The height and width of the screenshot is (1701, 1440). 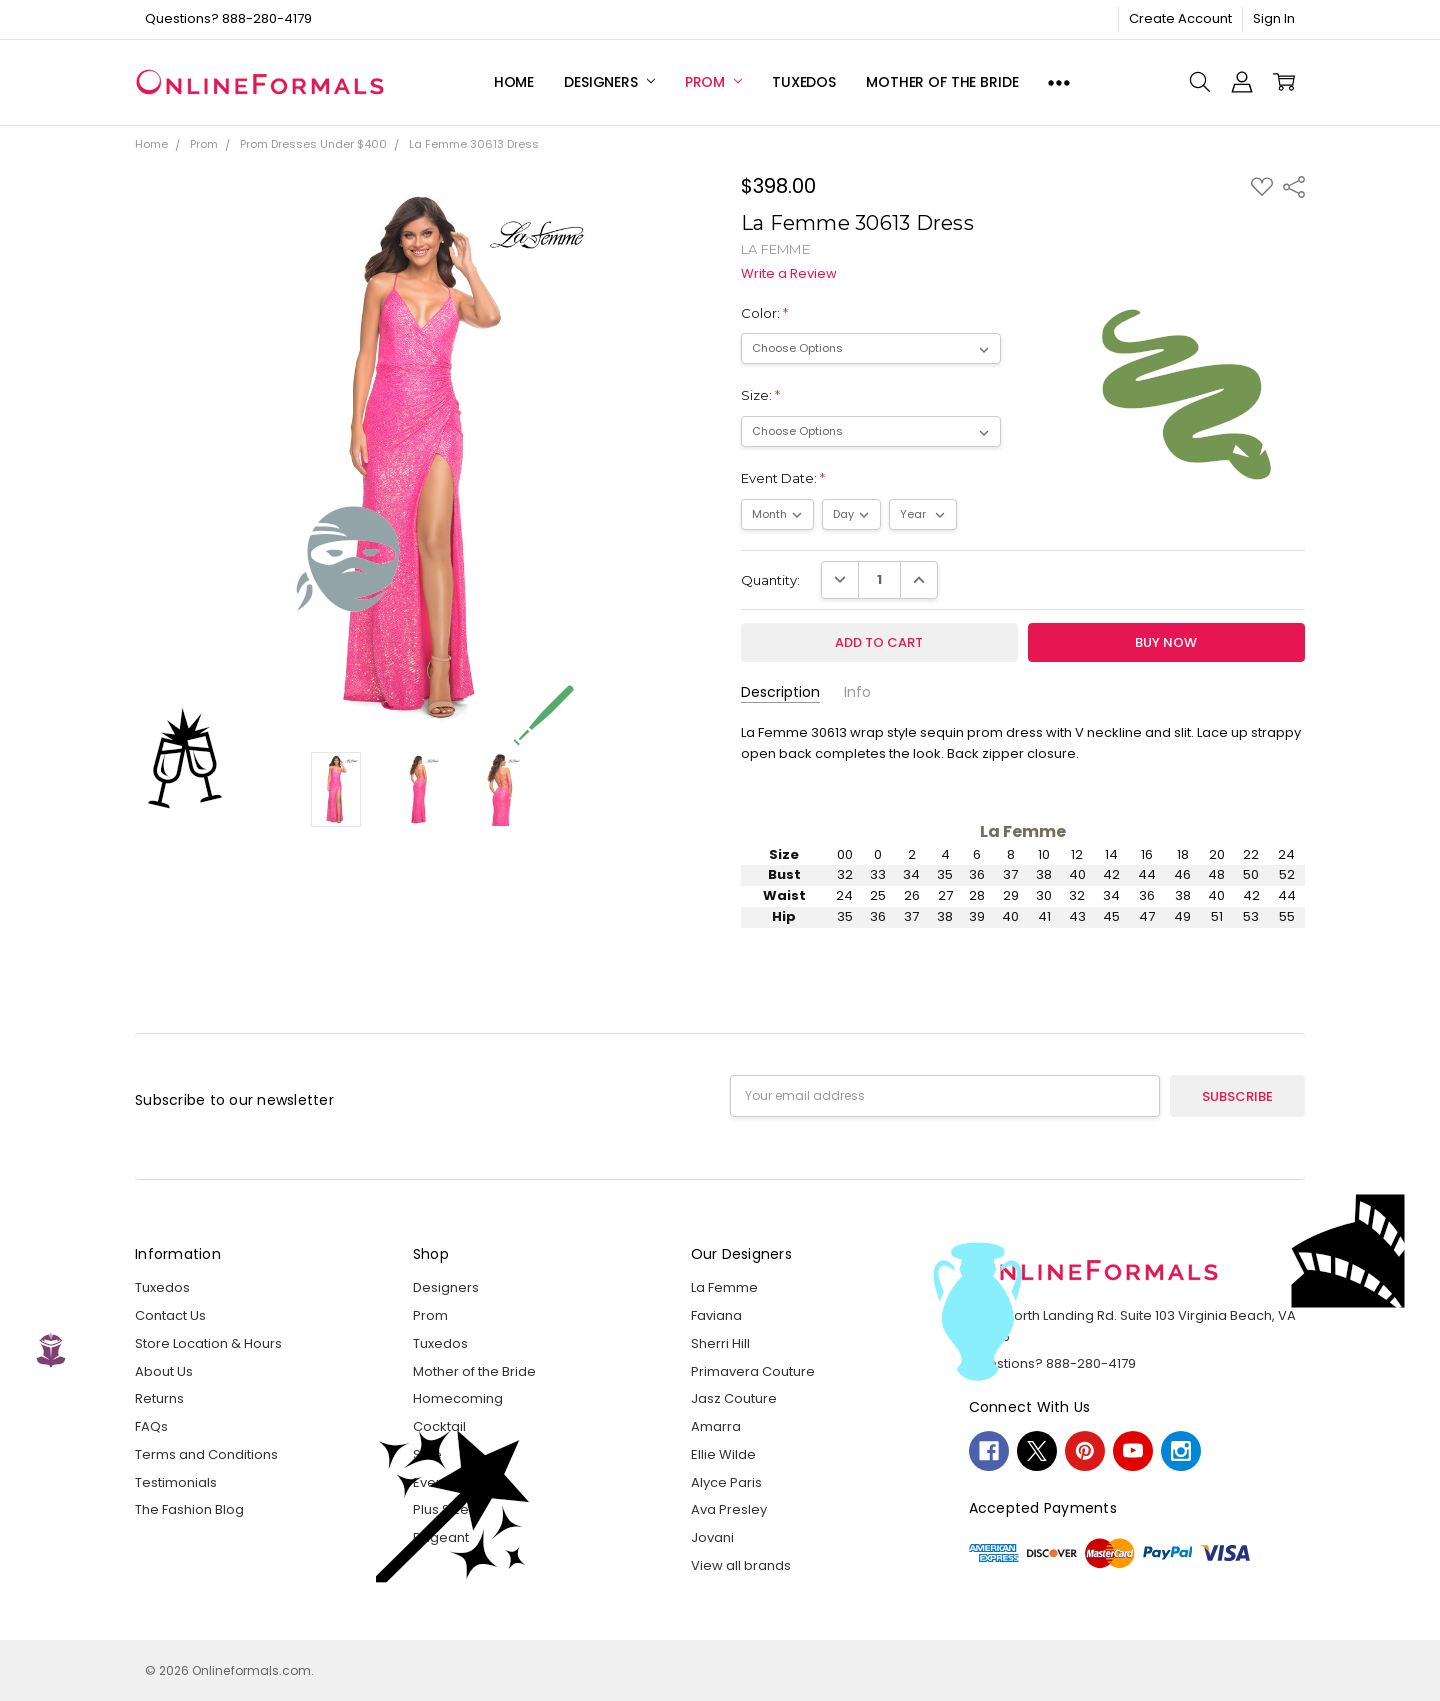 I want to click on browse ancient or historical artifacts, so click(x=978, y=1312).